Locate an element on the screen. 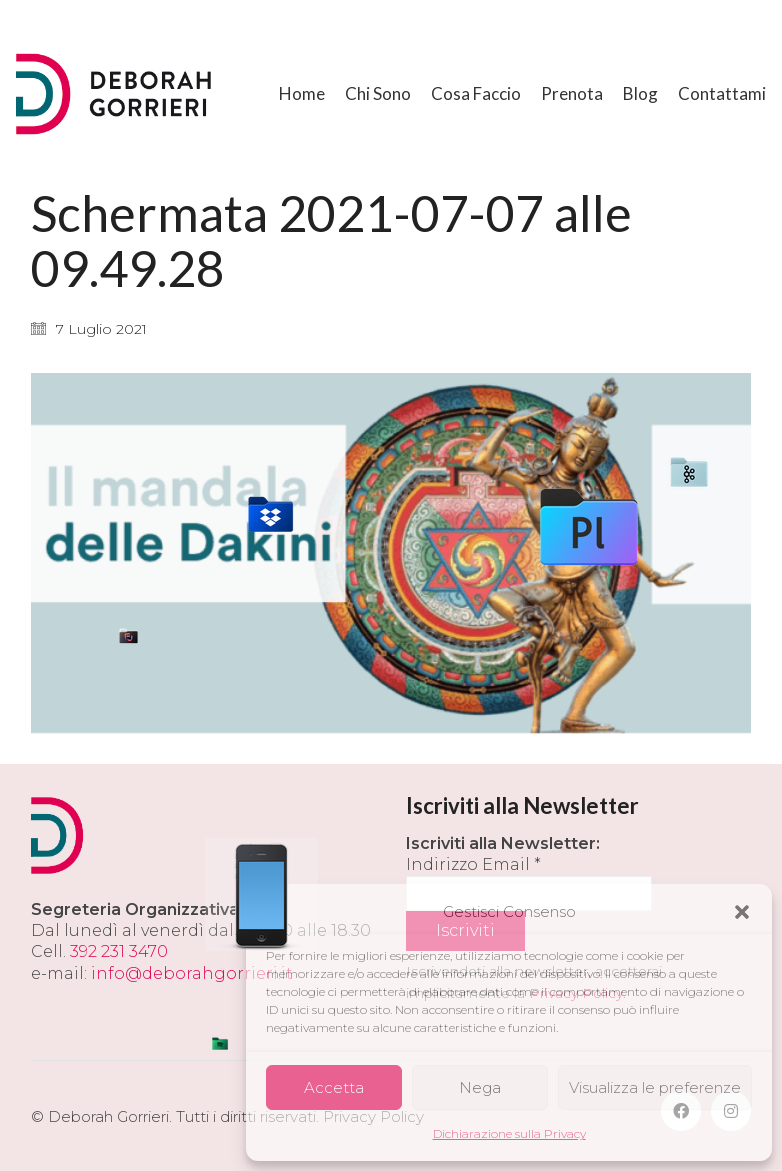 The width and height of the screenshot is (782, 1171). open jetbrains dotcover project folder is located at coordinates (128, 636).